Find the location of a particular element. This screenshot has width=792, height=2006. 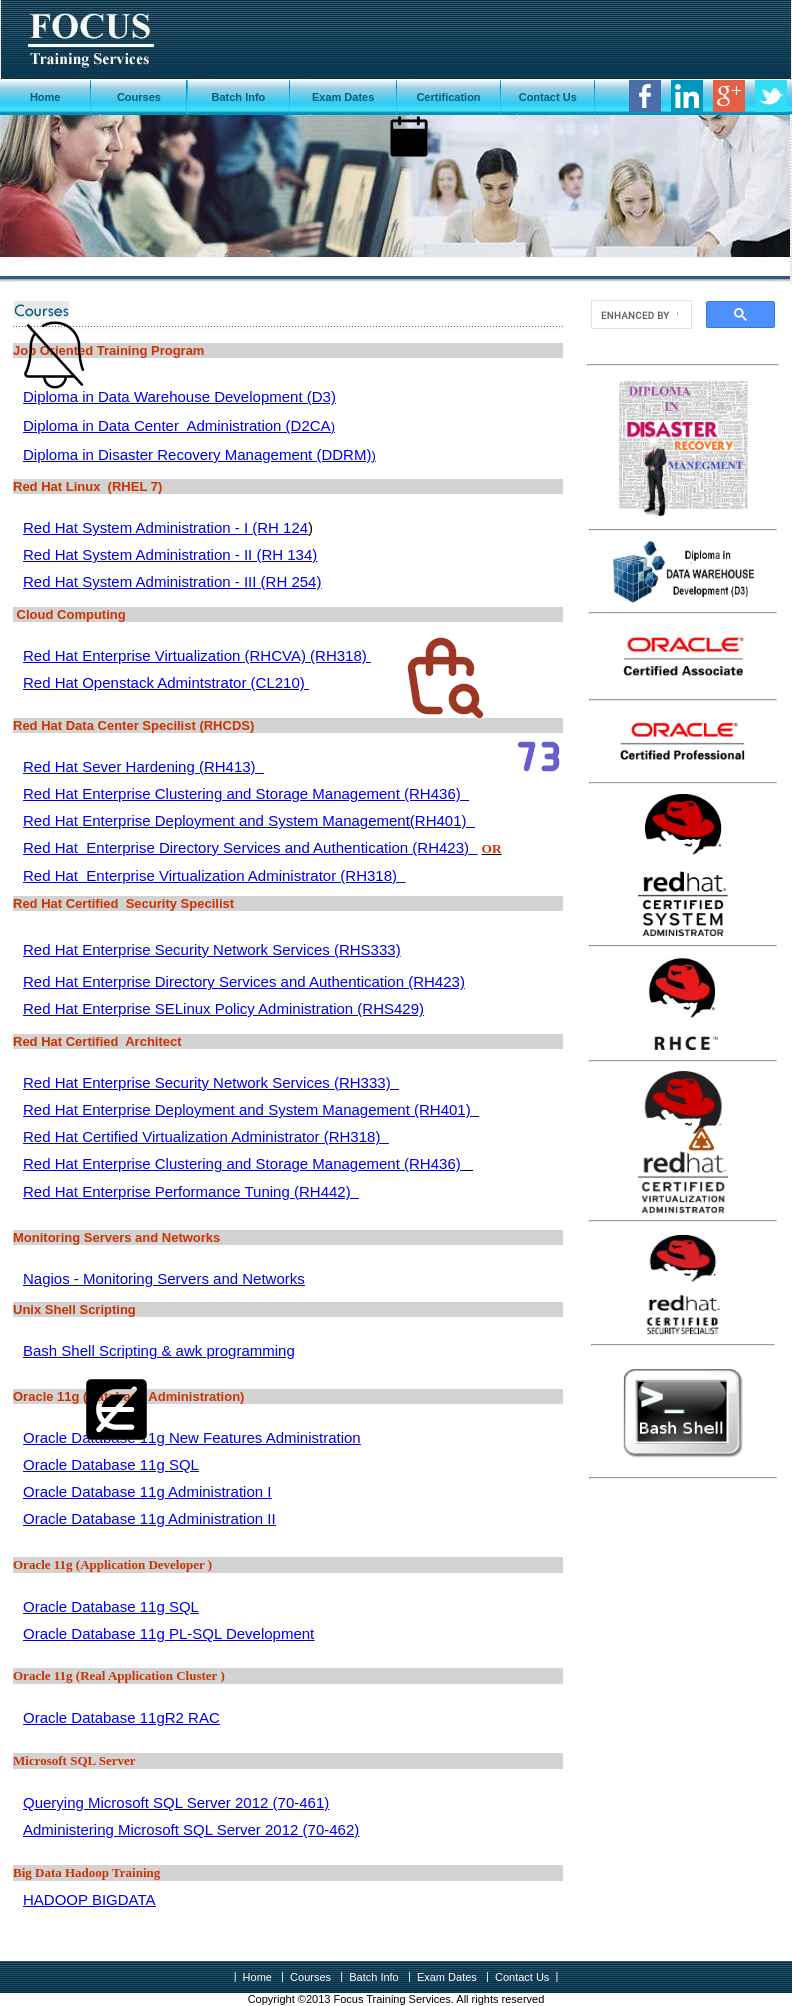

indicates a recycling or reuse process is located at coordinates (701, 1139).